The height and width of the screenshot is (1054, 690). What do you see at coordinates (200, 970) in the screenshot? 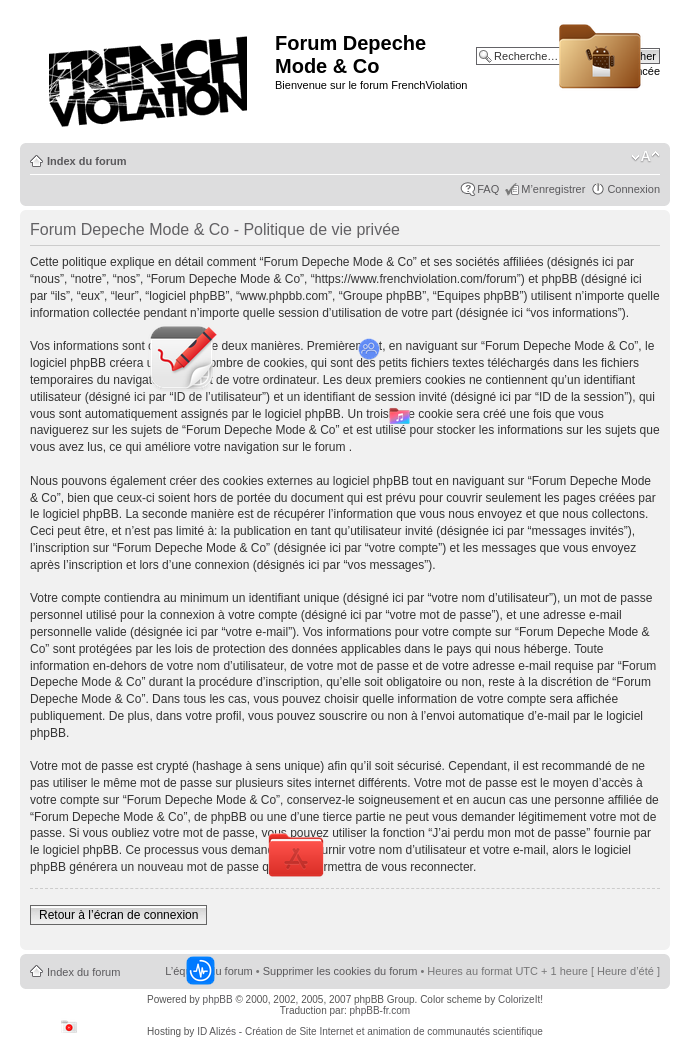
I see `access system diagnostic logs` at bounding box center [200, 970].